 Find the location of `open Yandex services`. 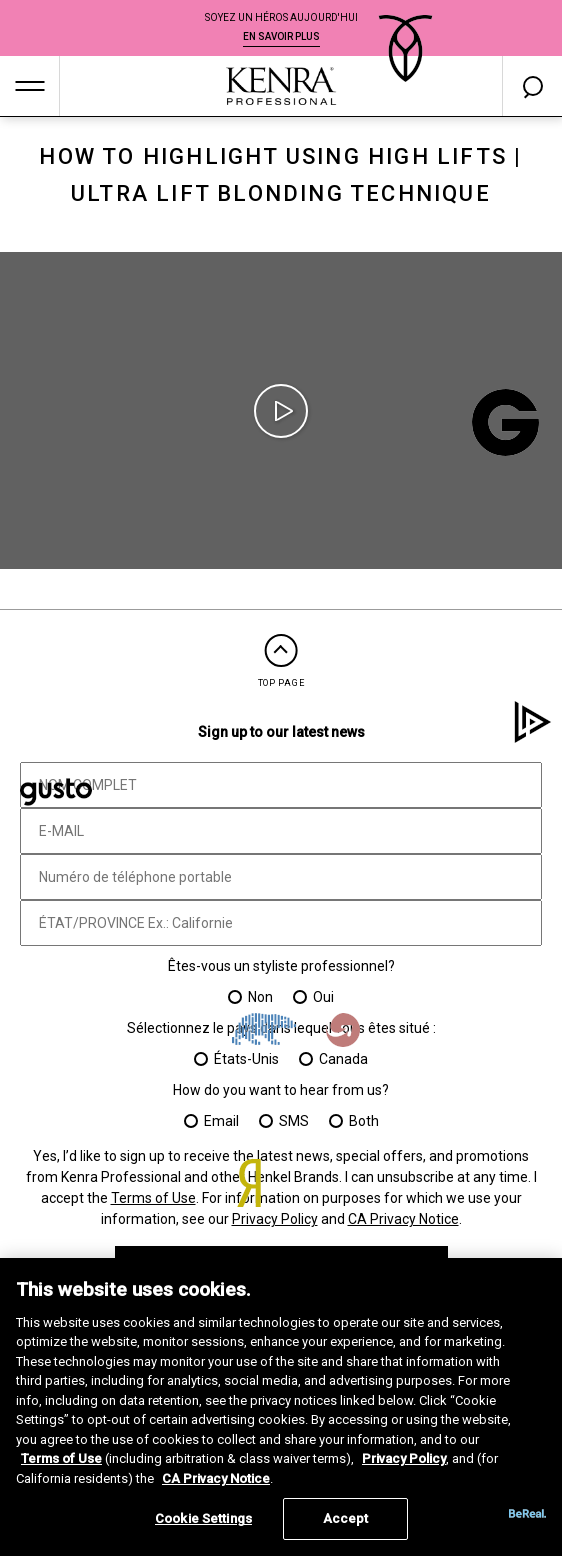

open Yandex services is located at coordinates (249, 1183).